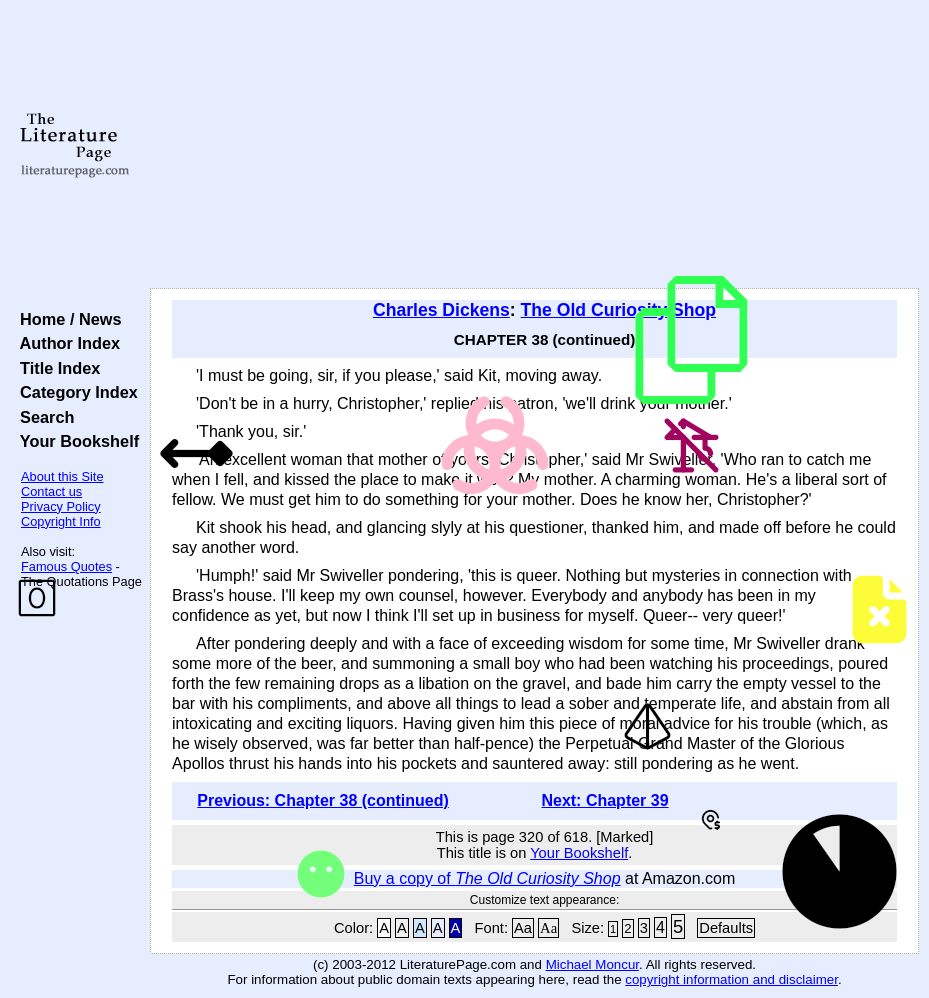  I want to click on delete or remove a file, so click(879, 609).